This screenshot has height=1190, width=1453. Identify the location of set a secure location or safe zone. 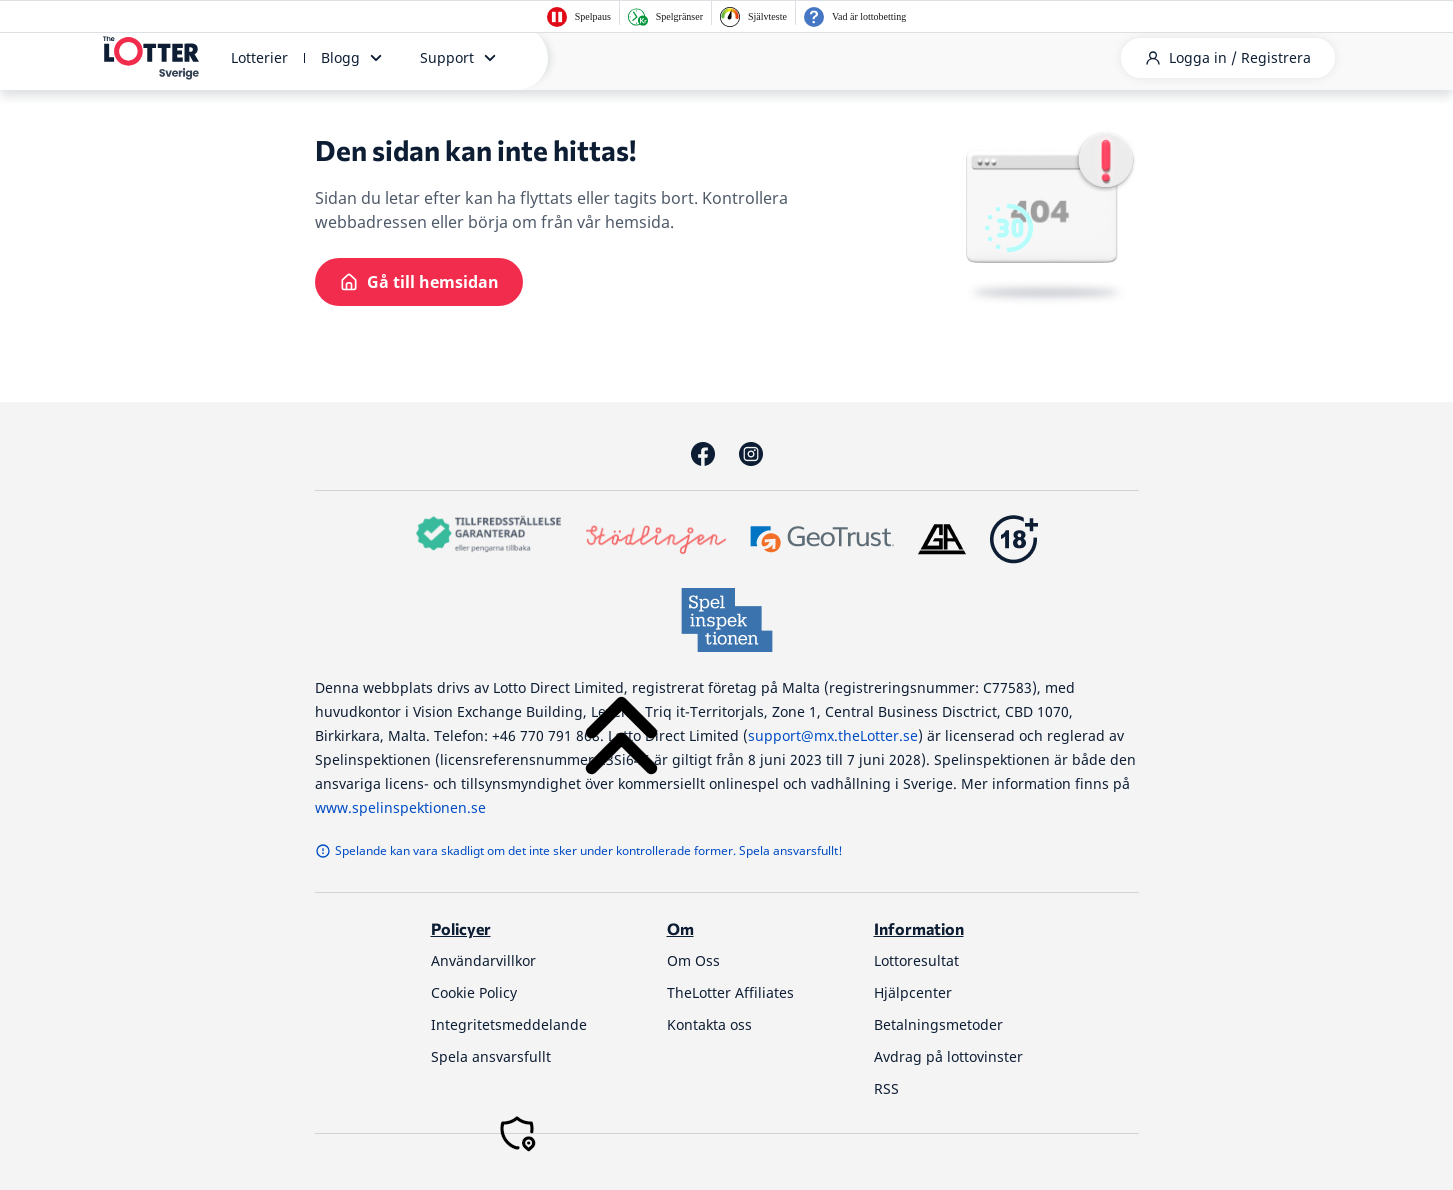
(517, 1133).